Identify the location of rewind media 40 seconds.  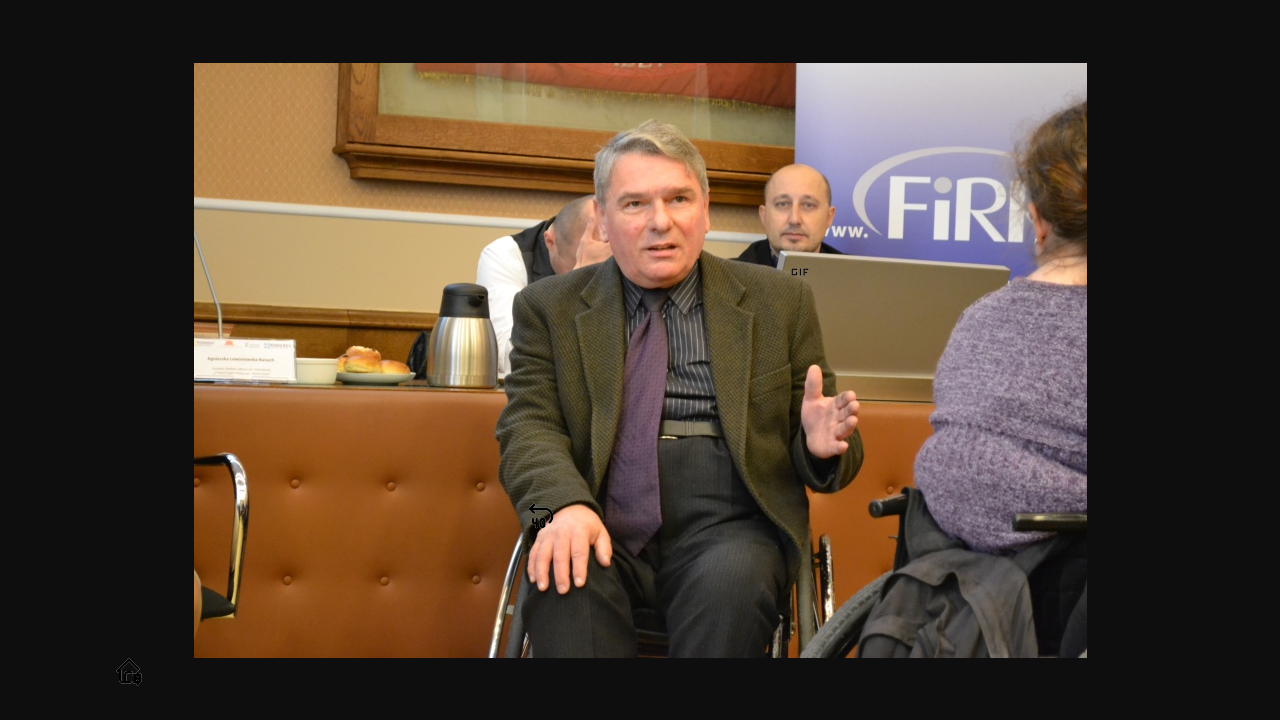
(540, 516).